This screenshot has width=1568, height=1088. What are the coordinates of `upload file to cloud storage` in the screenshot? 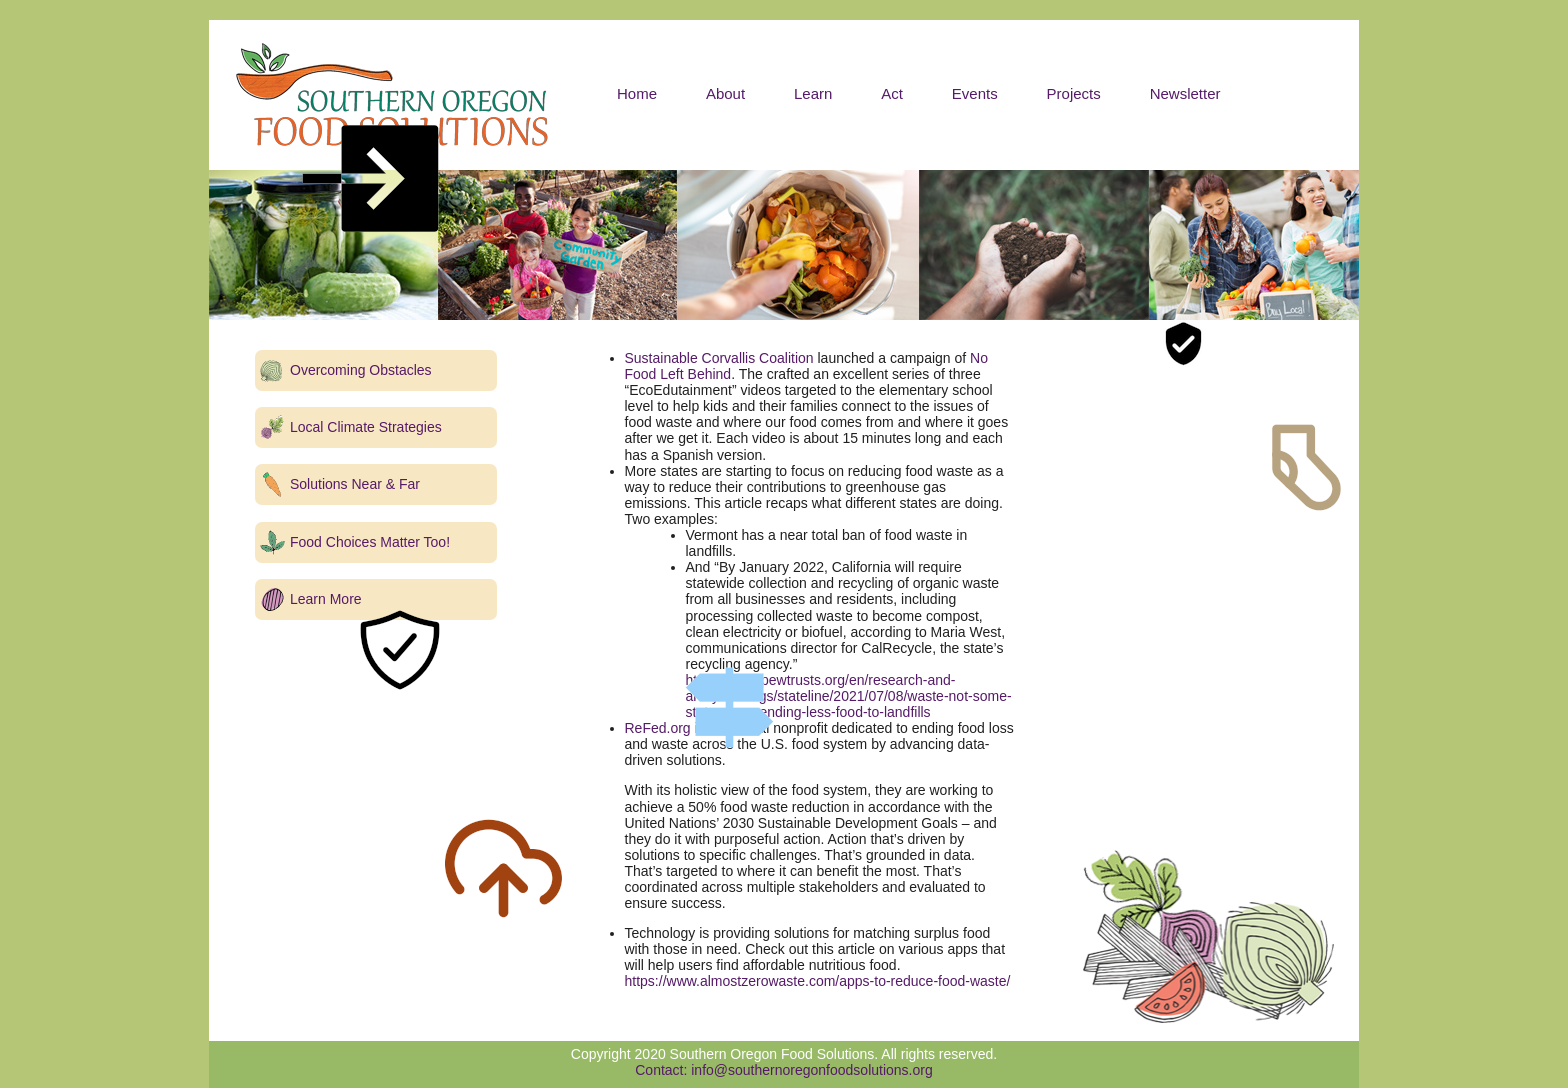 It's located at (503, 868).